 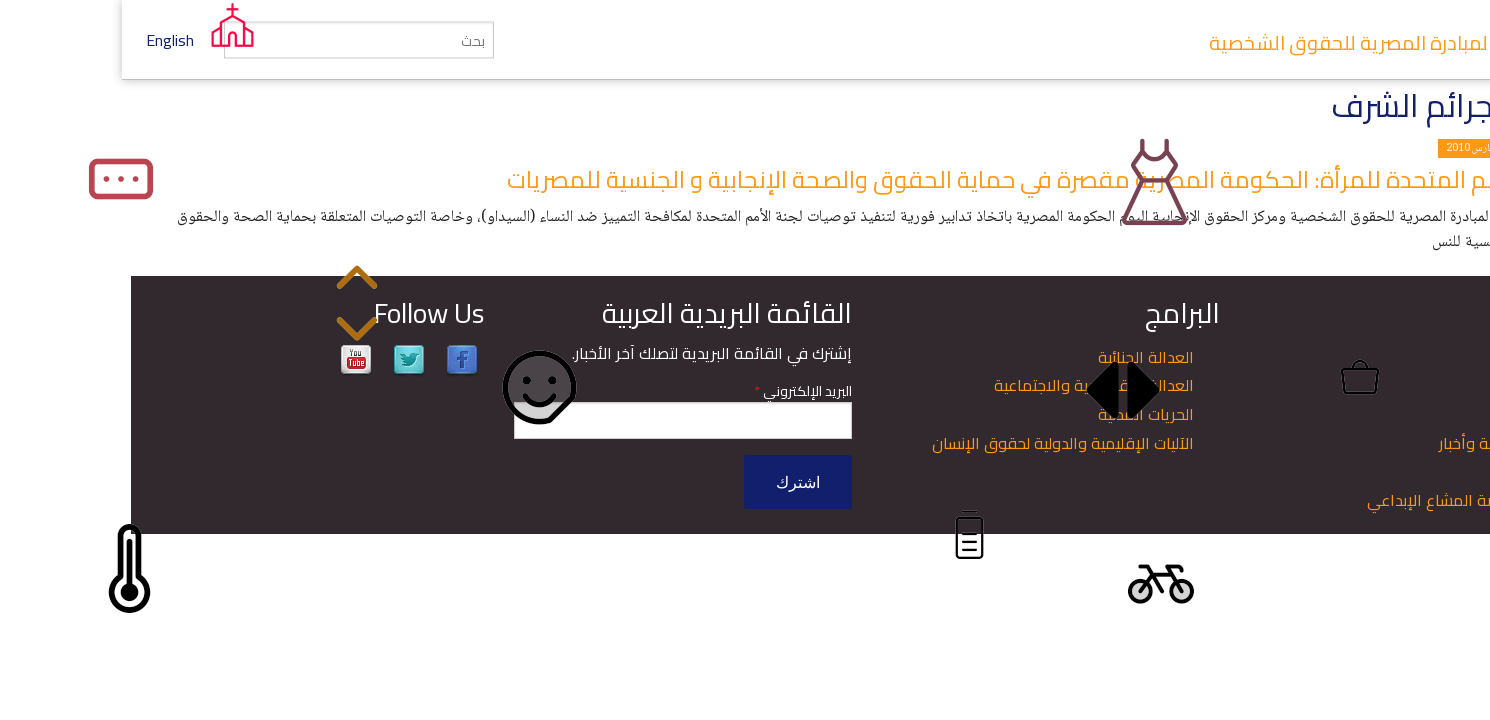 I want to click on view your shopping bag, so click(x=1360, y=379).